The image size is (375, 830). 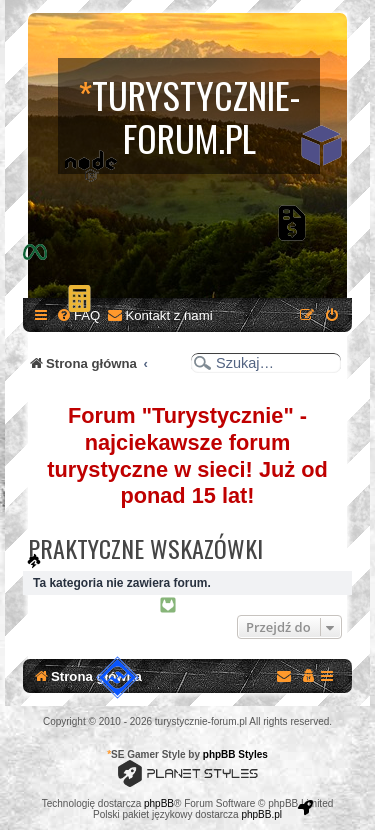 I want to click on launch or deploy an application, so click(x=306, y=807).